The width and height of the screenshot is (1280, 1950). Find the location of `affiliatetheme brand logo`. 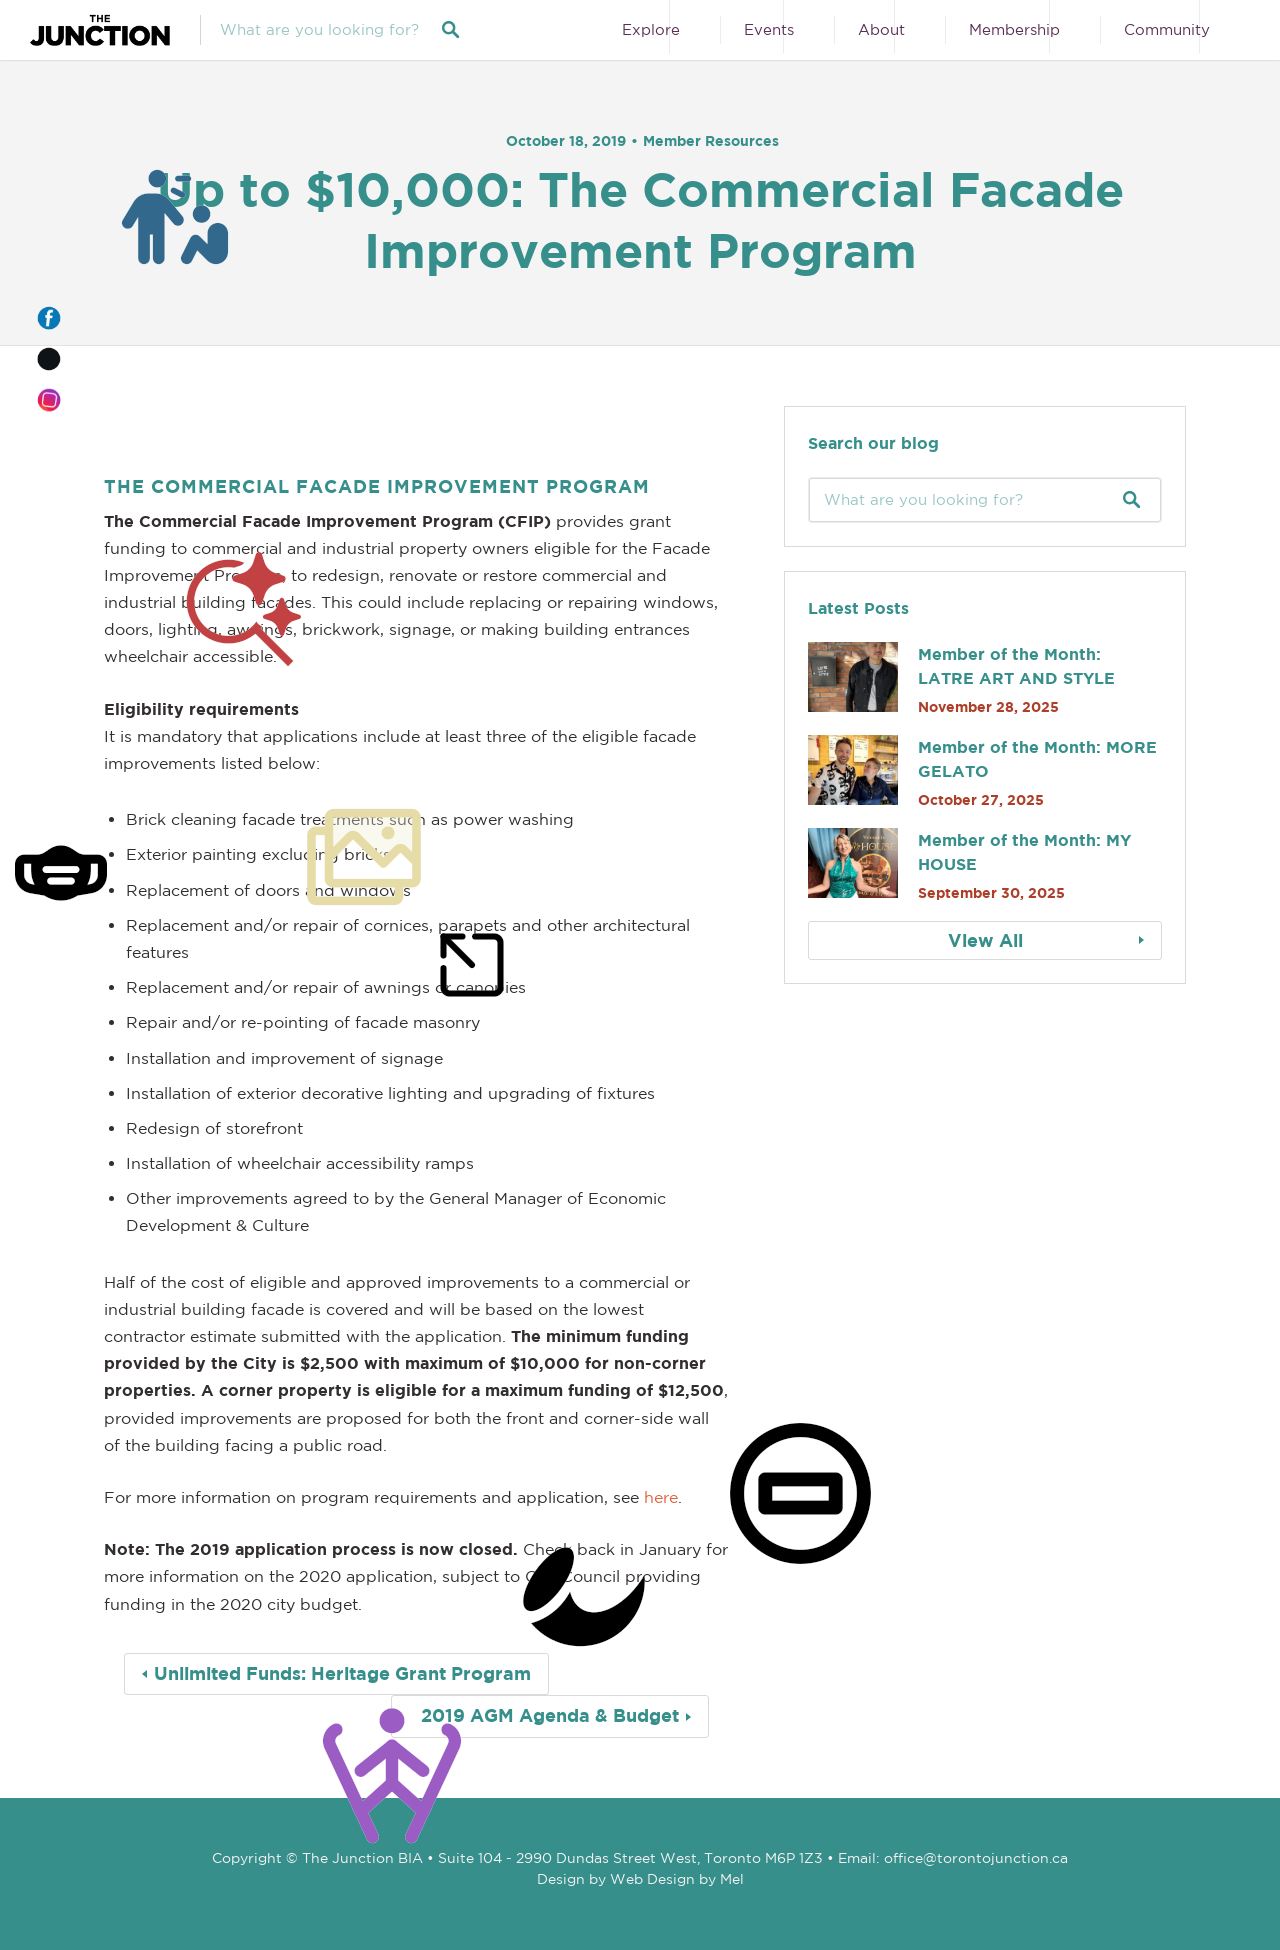

affiliatetheme brand logo is located at coordinates (584, 1593).